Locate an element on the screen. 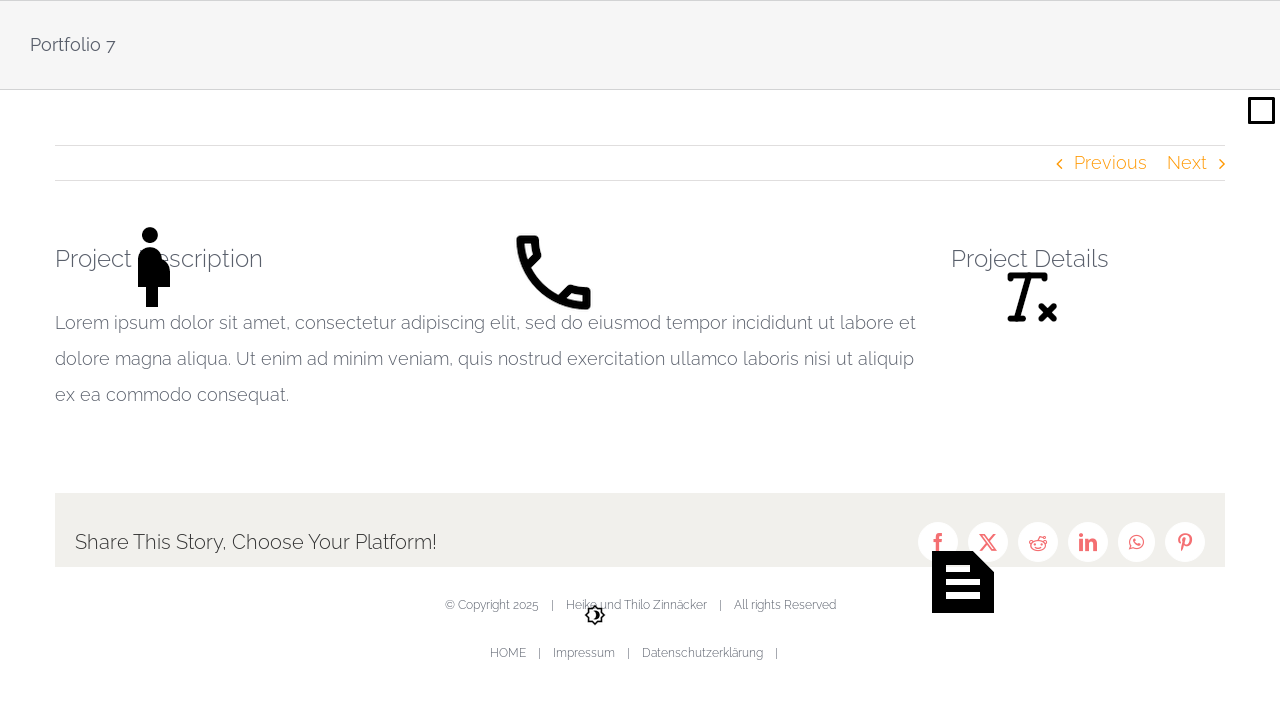  view text document or note is located at coordinates (963, 582).